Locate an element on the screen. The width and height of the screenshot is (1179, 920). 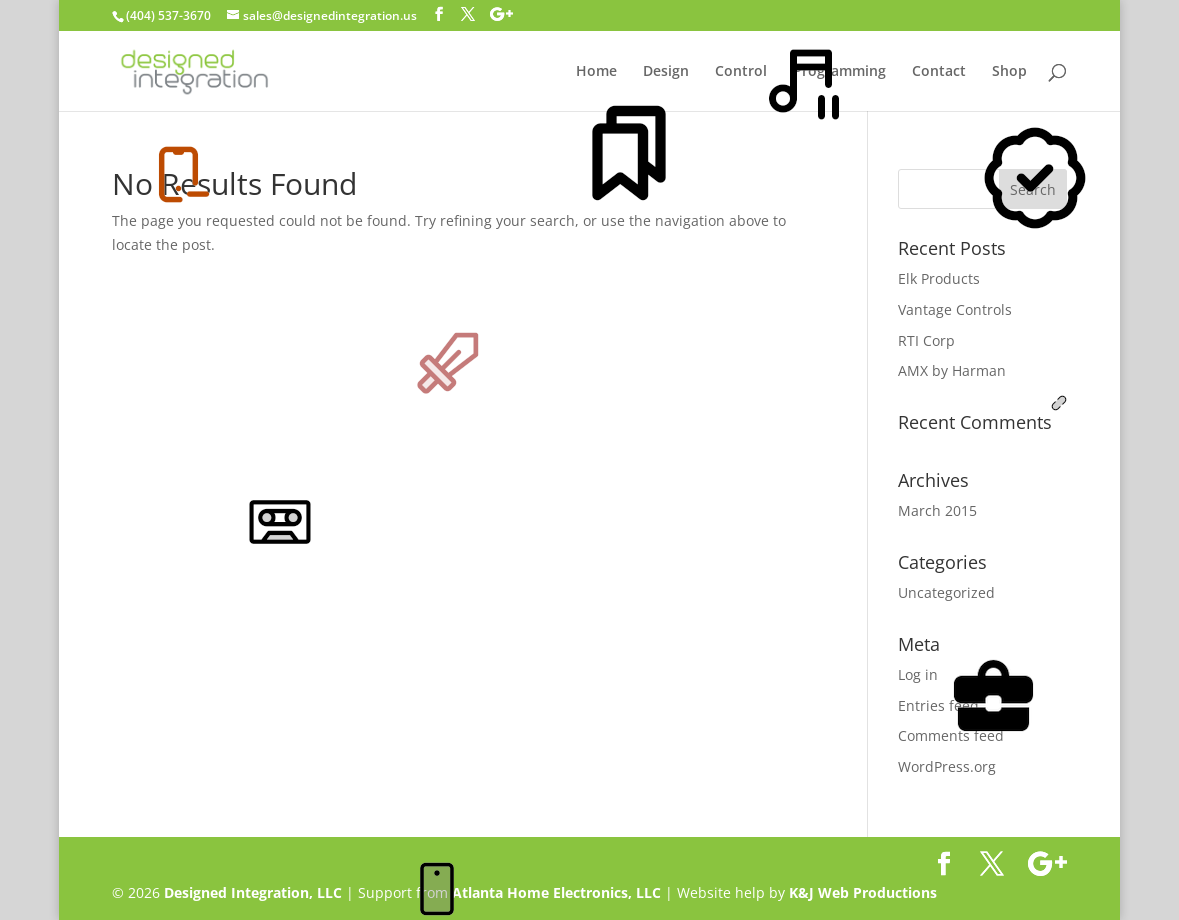
view all saved bookmarks is located at coordinates (629, 153).